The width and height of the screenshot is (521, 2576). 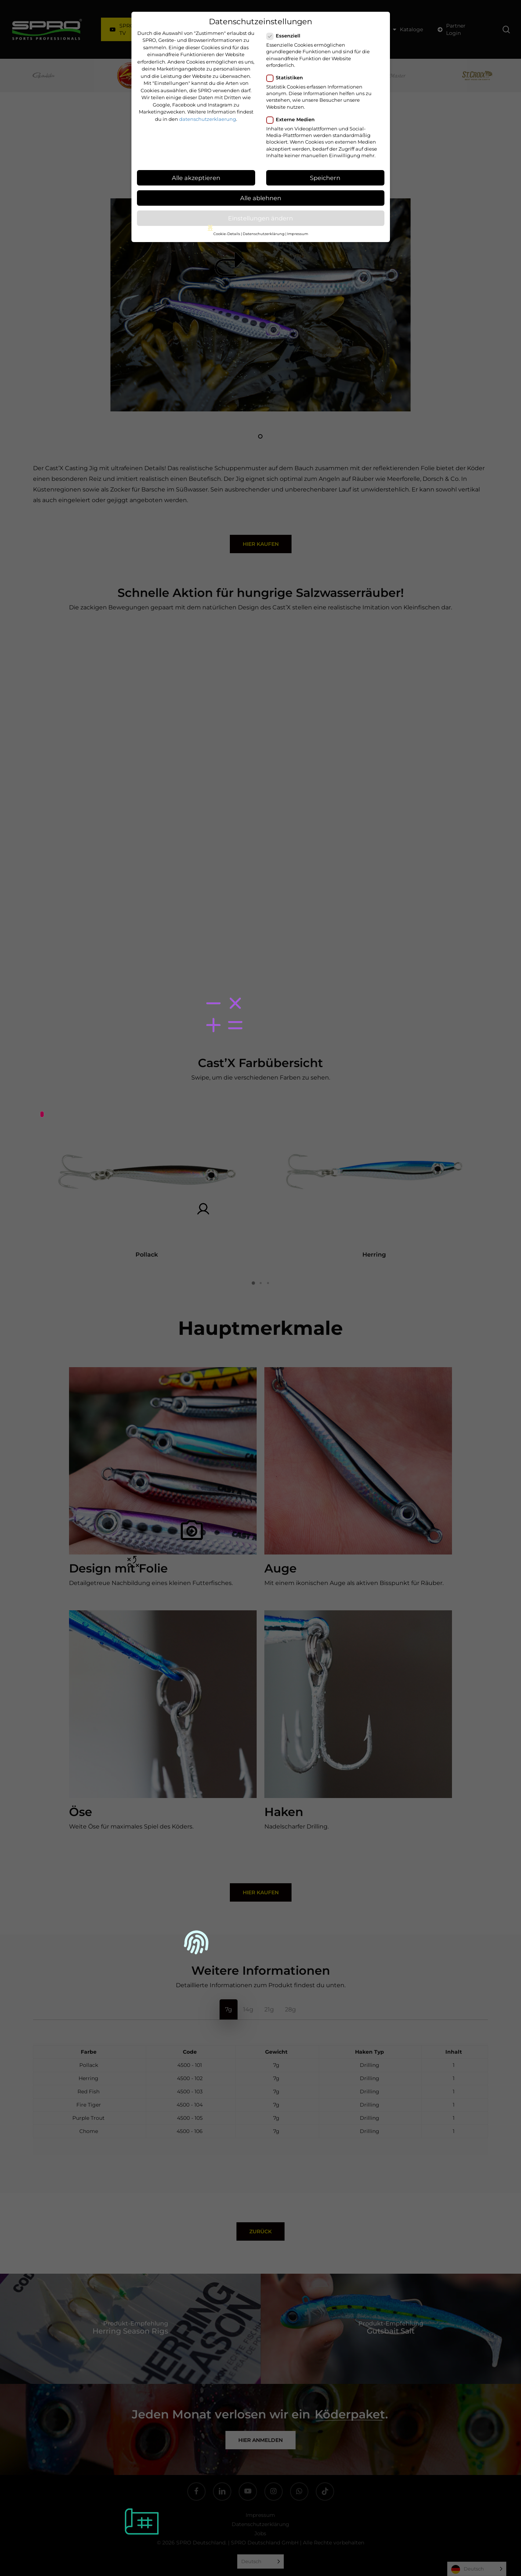 What do you see at coordinates (68, 1094) in the screenshot?
I see `indicates no cellular signal available` at bounding box center [68, 1094].